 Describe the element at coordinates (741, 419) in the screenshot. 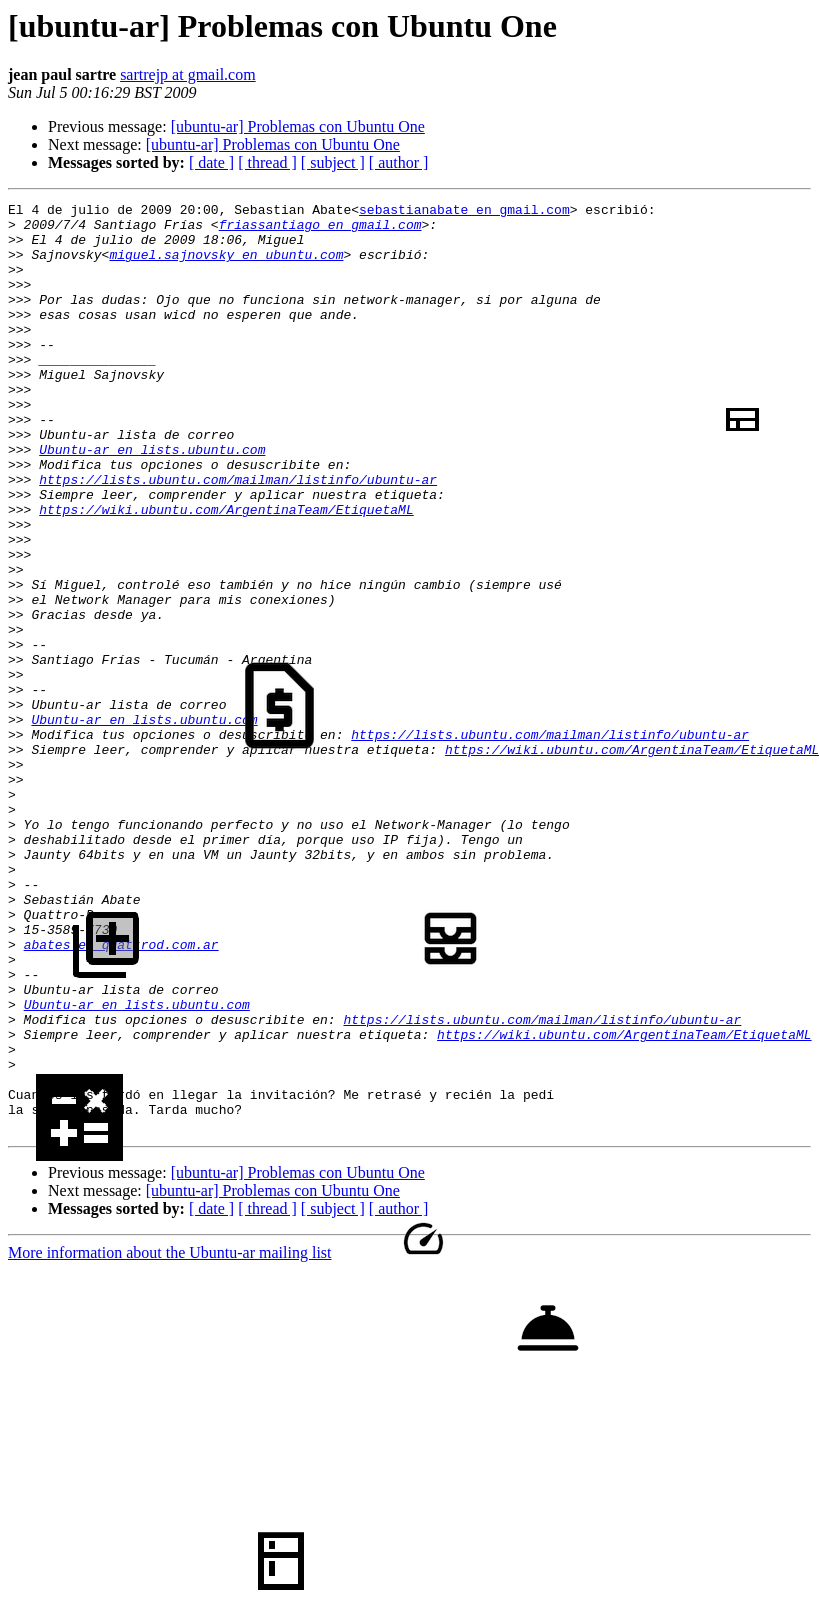

I see `switch to compact view layout` at that location.